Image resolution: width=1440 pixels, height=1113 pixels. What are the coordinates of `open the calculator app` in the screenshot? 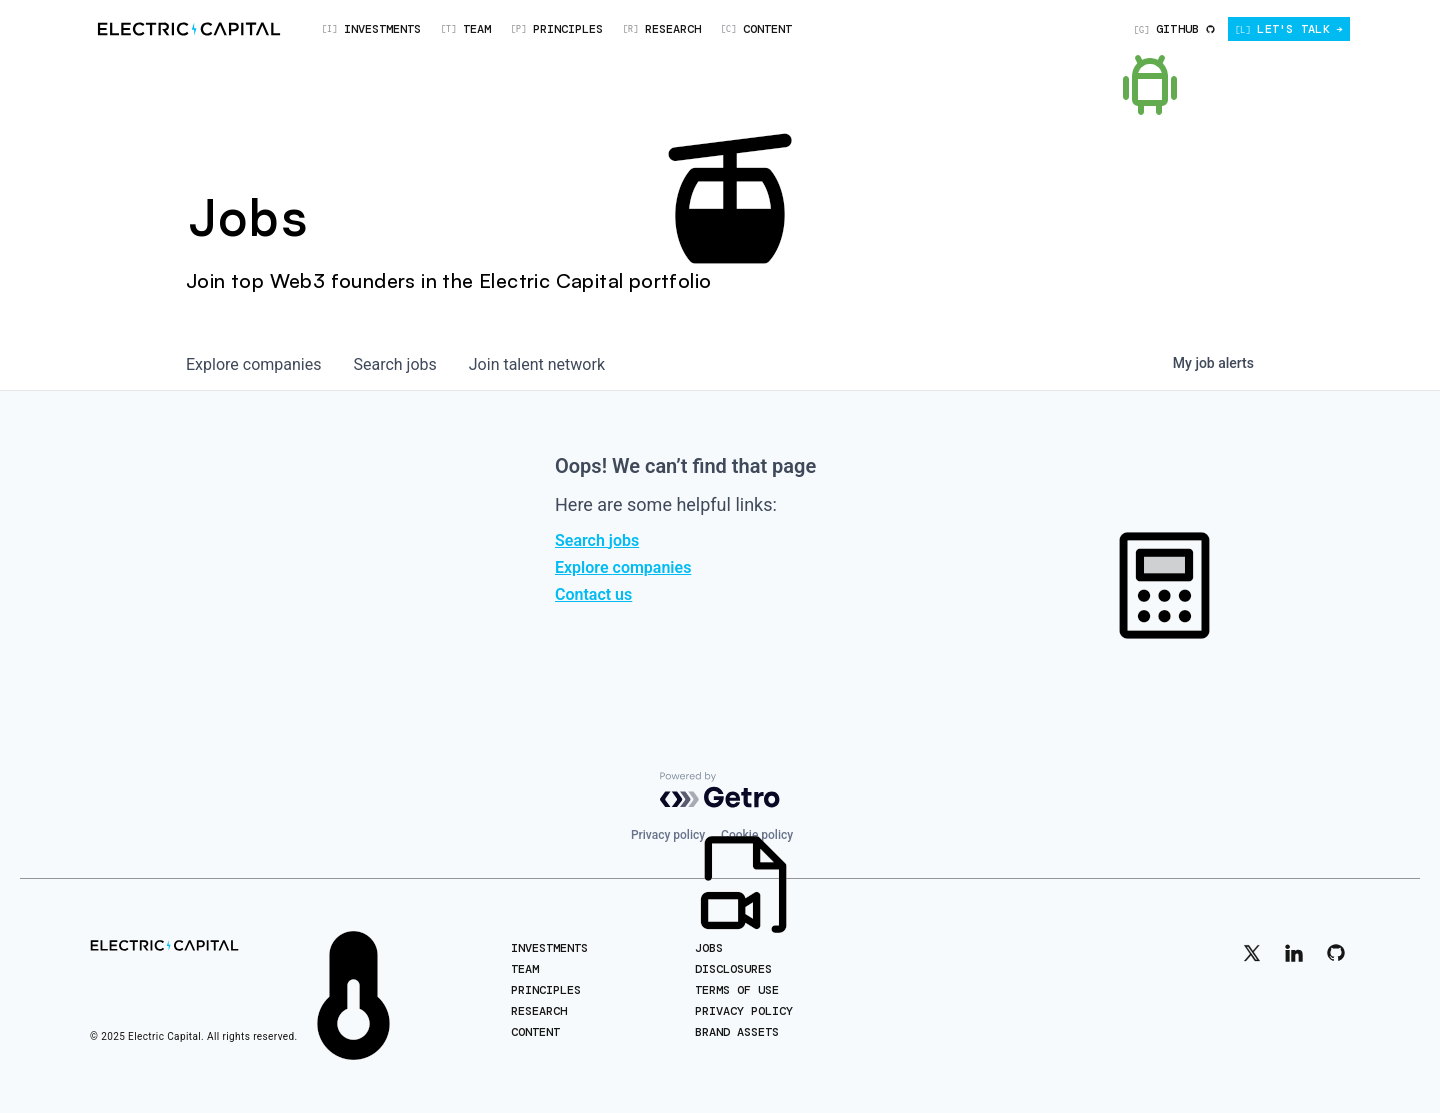 It's located at (1164, 585).